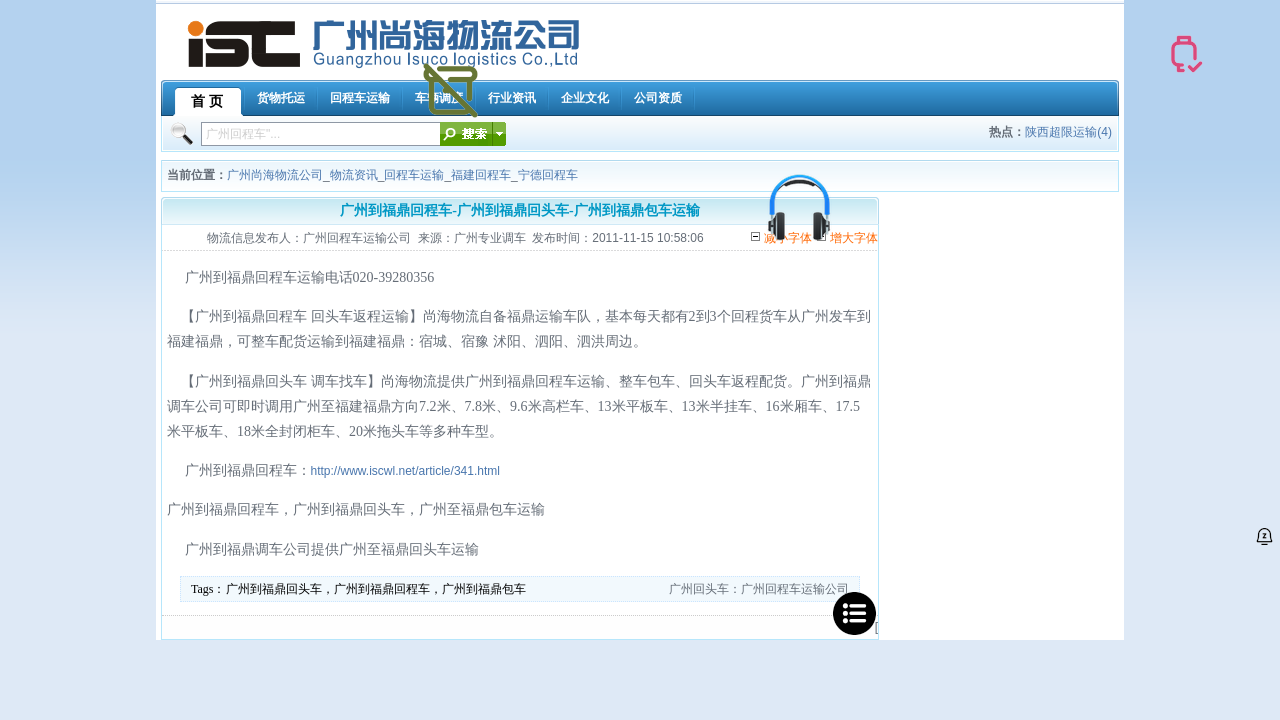 The image size is (1280, 720). I want to click on access audio or headphone settings, so click(799, 211).